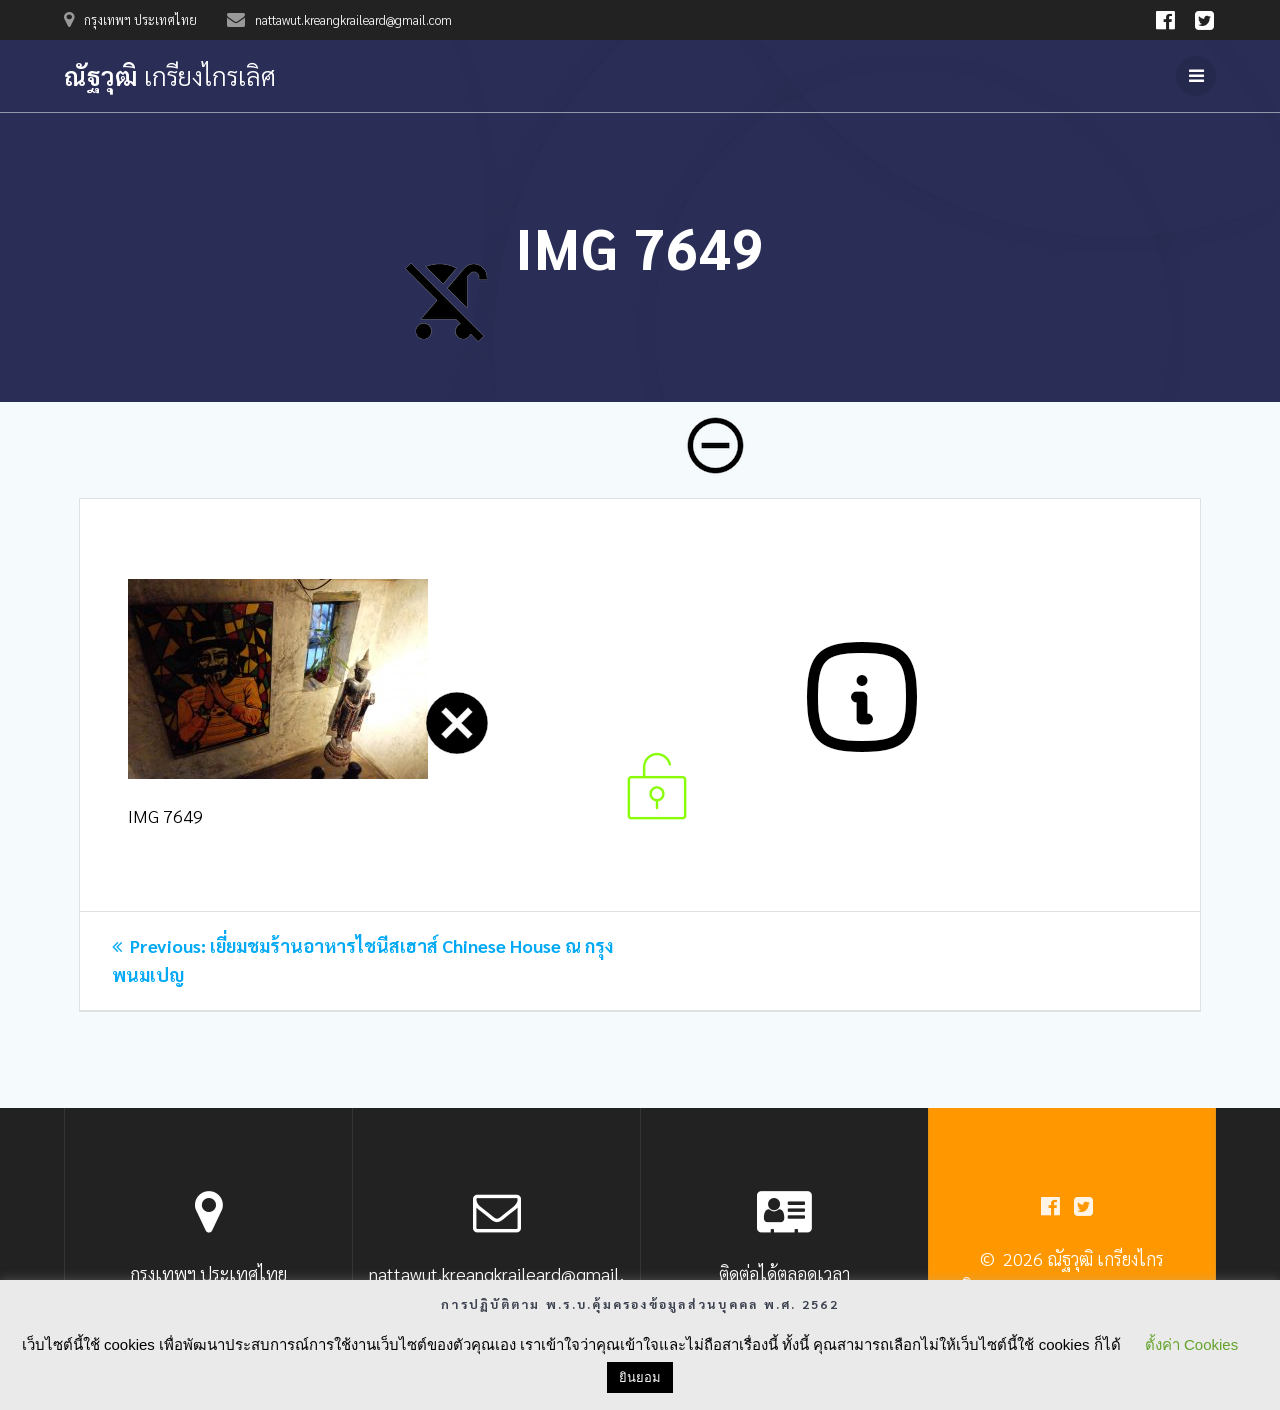 The width and height of the screenshot is (1280, 1410). What do you see at coordinates (657, 790) in the screenshot?
I see `unlocked or unsecured state` at bounding box center [657, 790].